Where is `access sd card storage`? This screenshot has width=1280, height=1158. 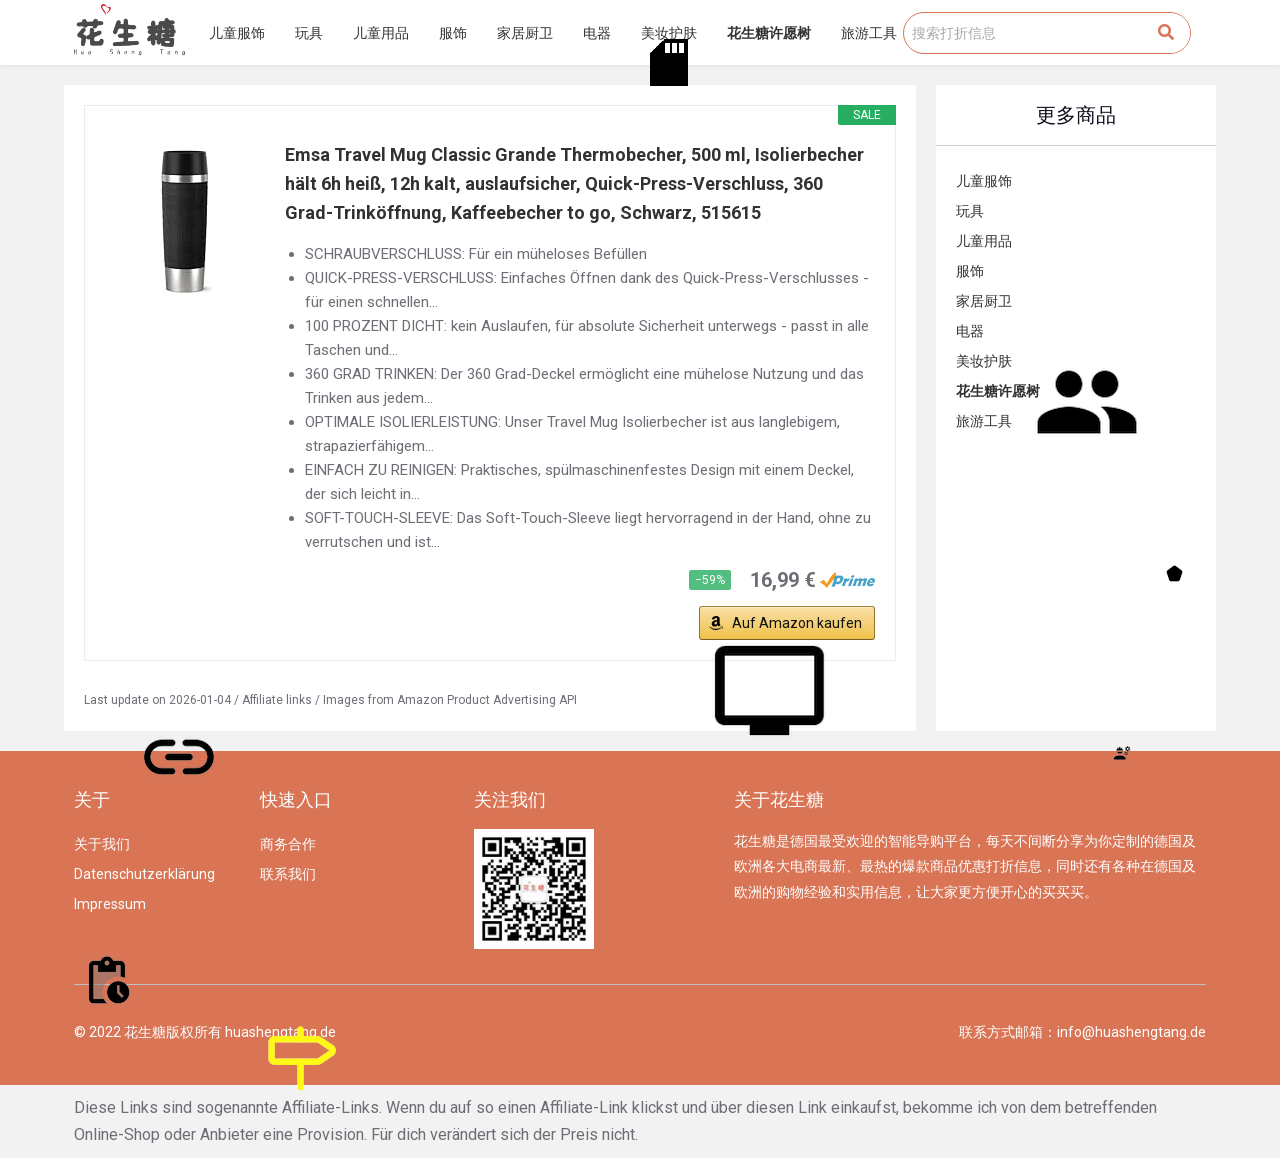
access sd card storage is located at coordinates (669, 62).